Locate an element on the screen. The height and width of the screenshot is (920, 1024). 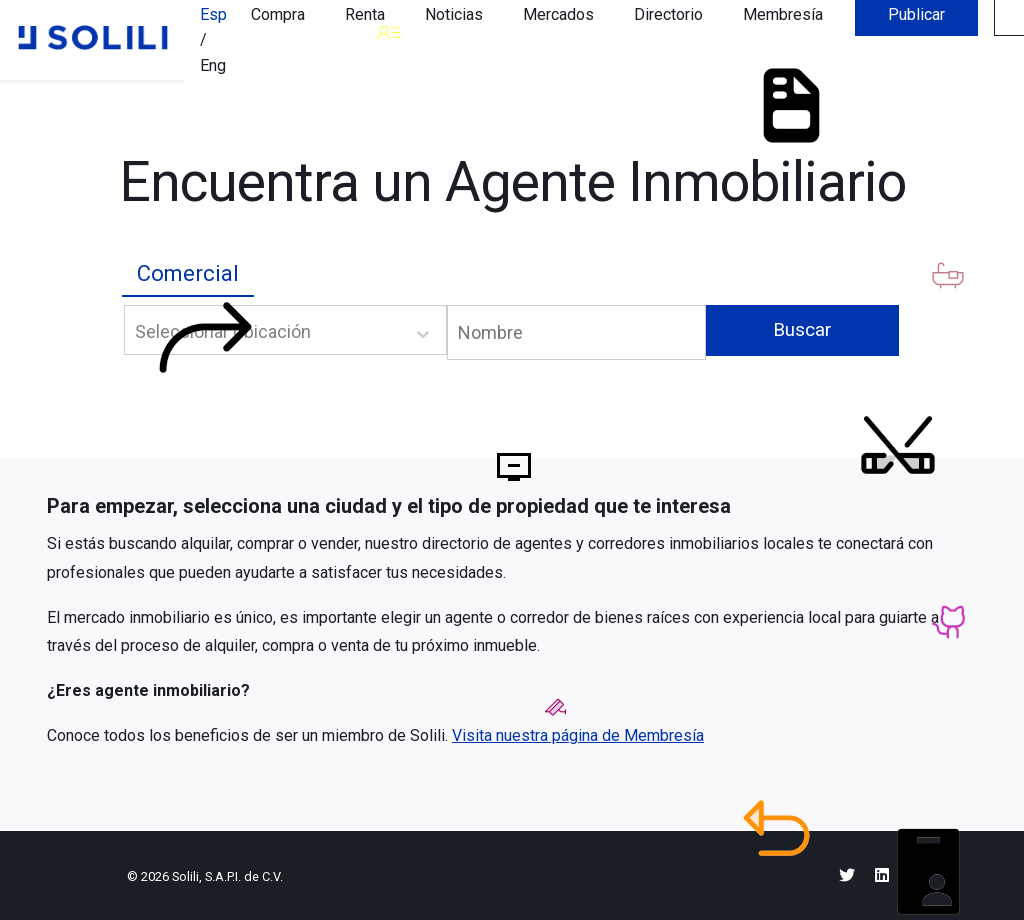
view invoice or billing document is located at coordinates (791, 105).